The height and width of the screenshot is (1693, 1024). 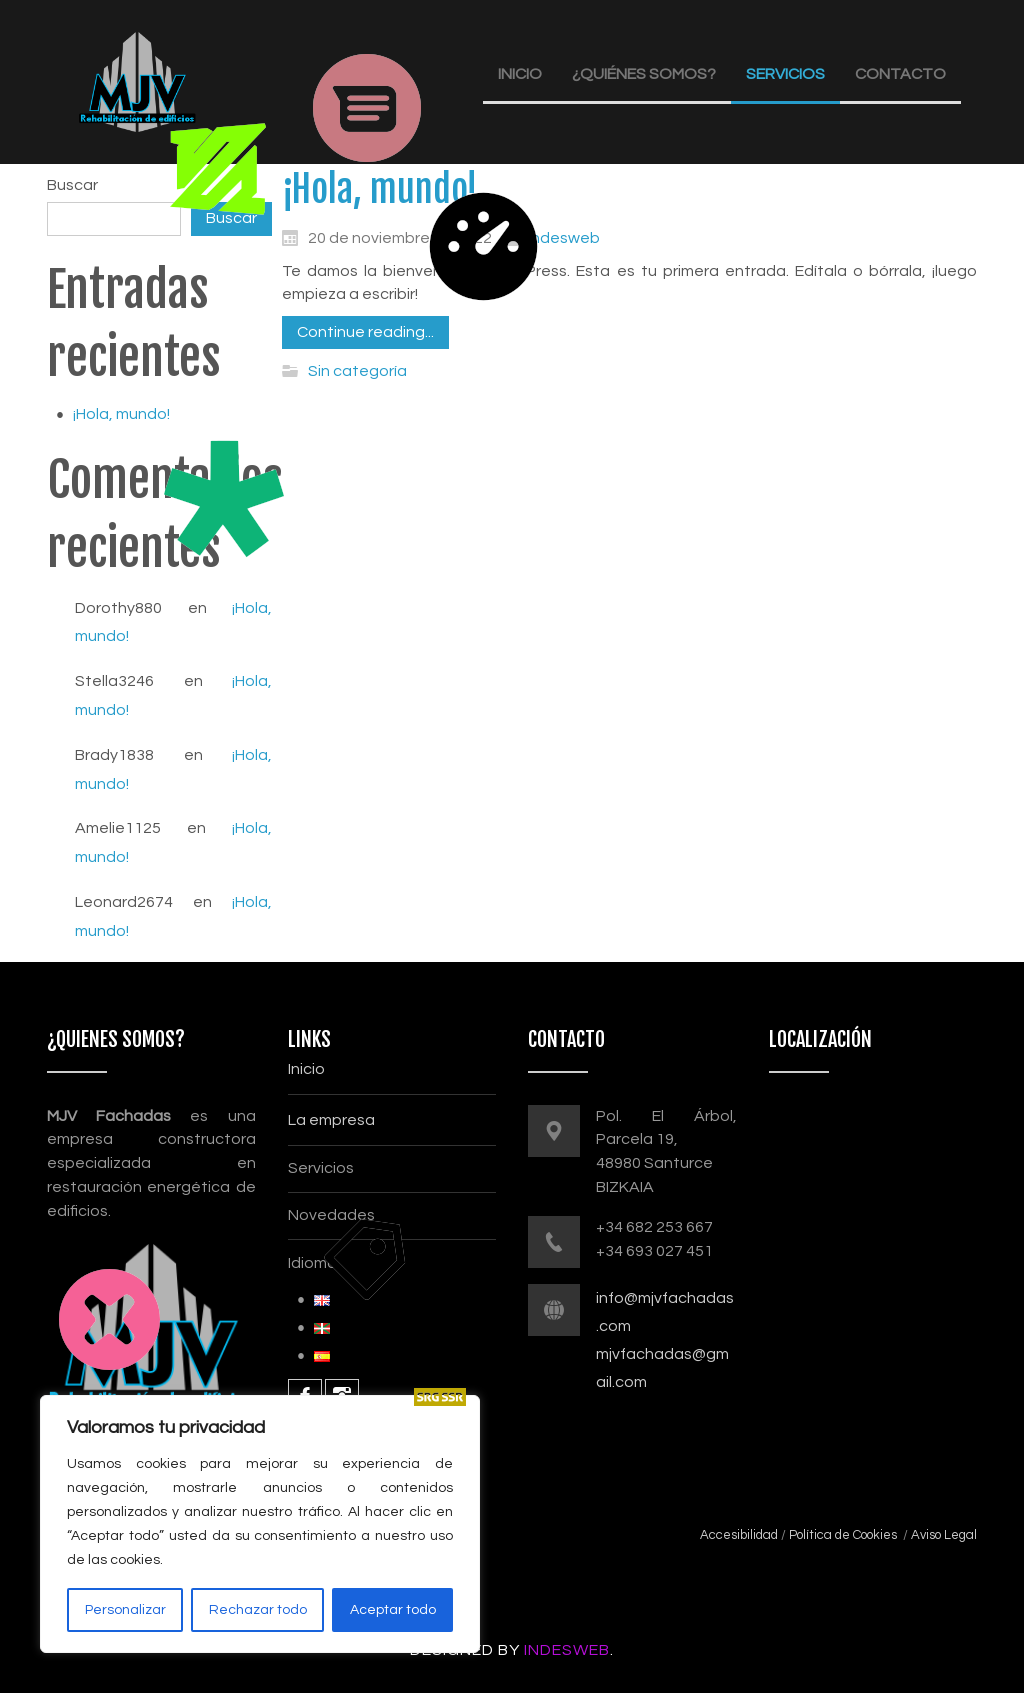 What do you see at coordinates (365, 1257) in the screenshot?
I see `view or apply a price tag to an item` at bounding box center [365, 1257].